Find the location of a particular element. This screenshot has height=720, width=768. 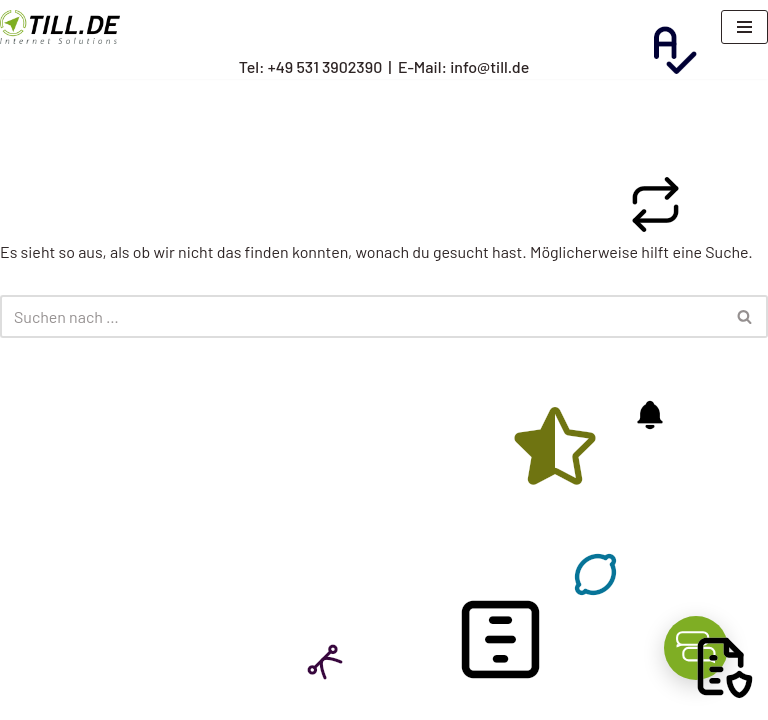

enable repeat or loop mode is located at coordinates (655, 204).